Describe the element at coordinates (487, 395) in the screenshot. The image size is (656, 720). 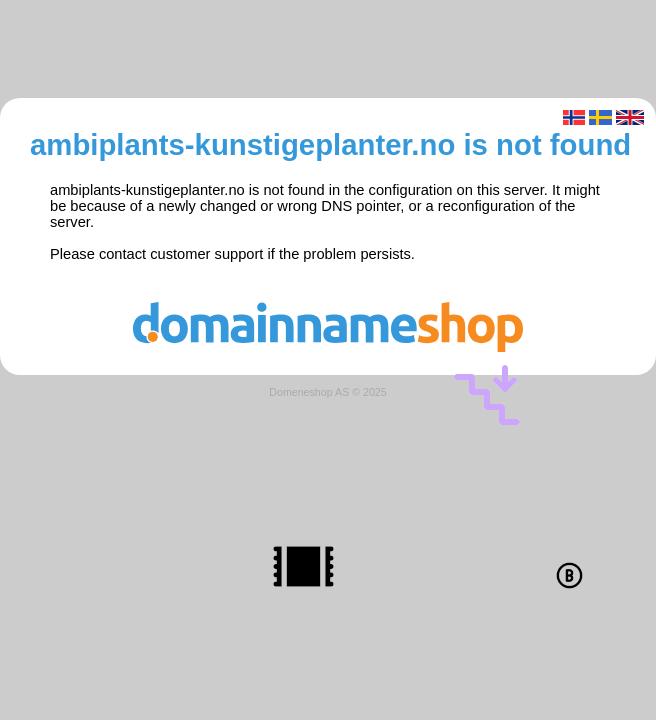
I see `navigate to a lower floor` at that location.